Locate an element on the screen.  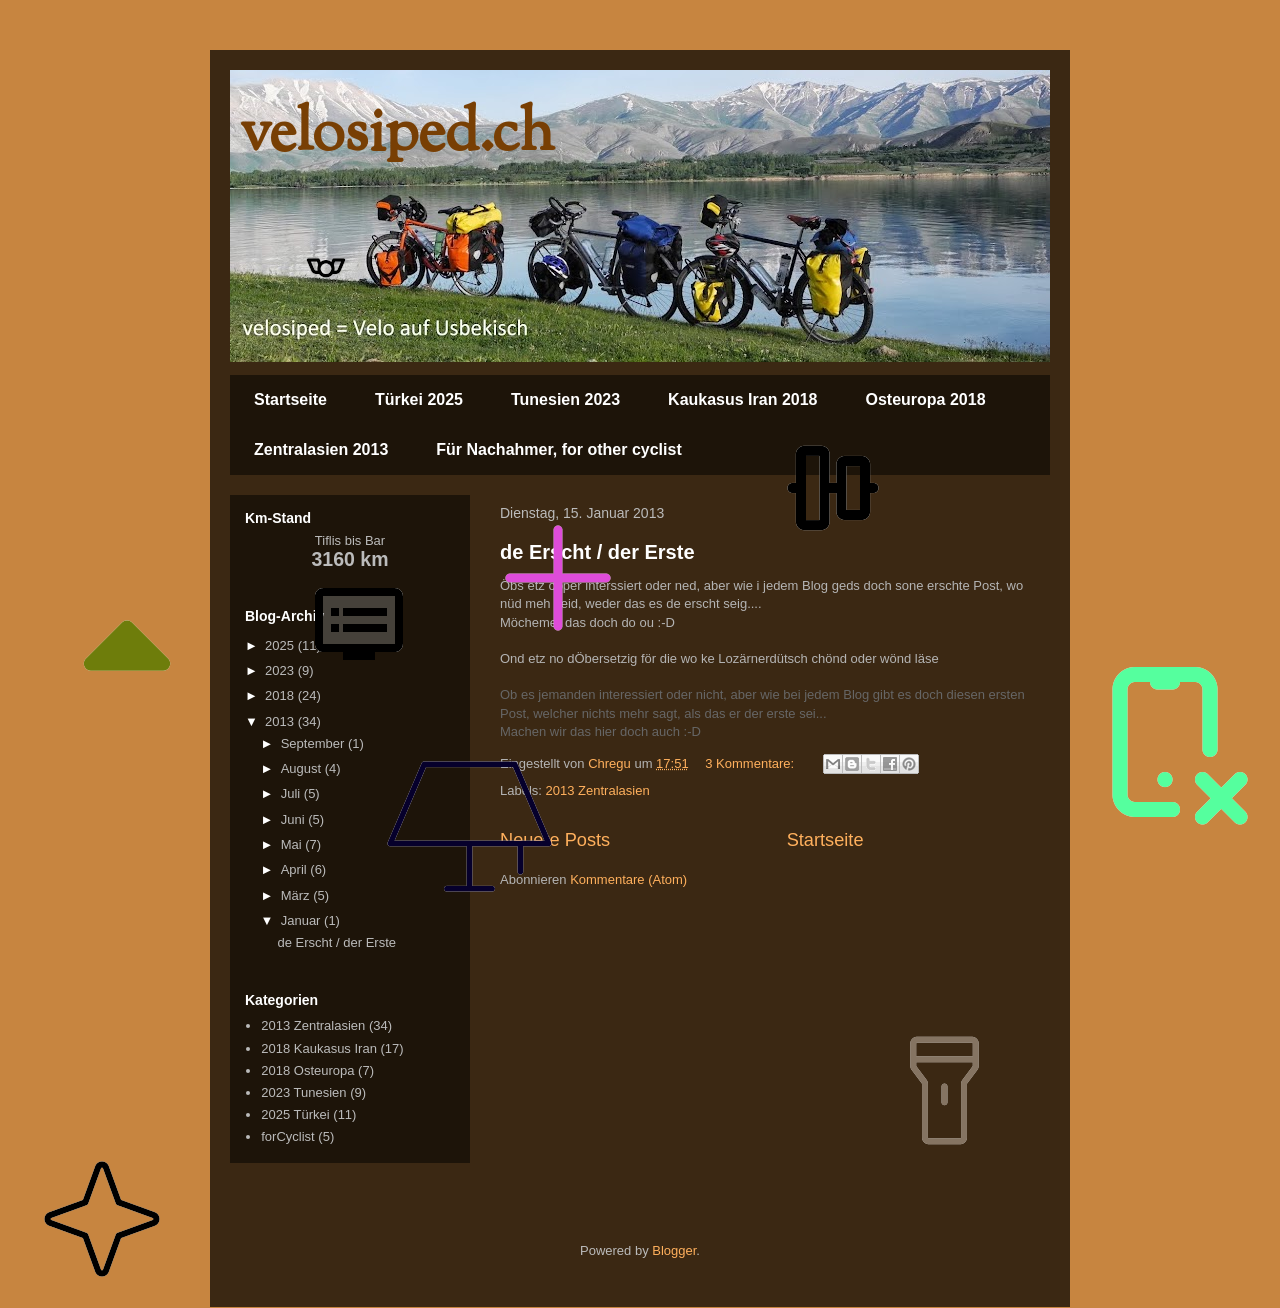
sort items in ascending order is located at coordinates (127, 678).